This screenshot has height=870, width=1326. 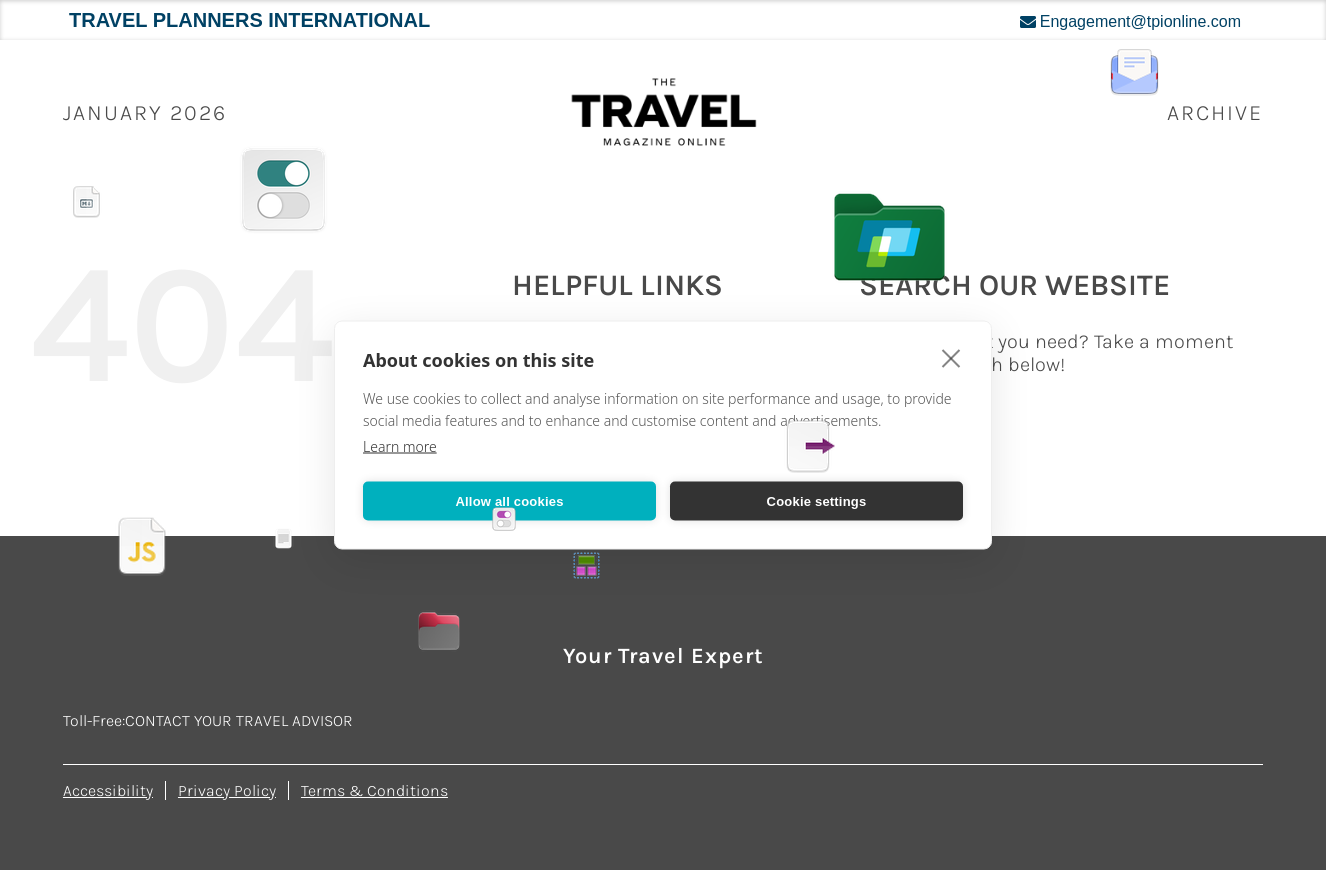 I want to click on open gnome tweaks settings, so click(x=504, y=519).